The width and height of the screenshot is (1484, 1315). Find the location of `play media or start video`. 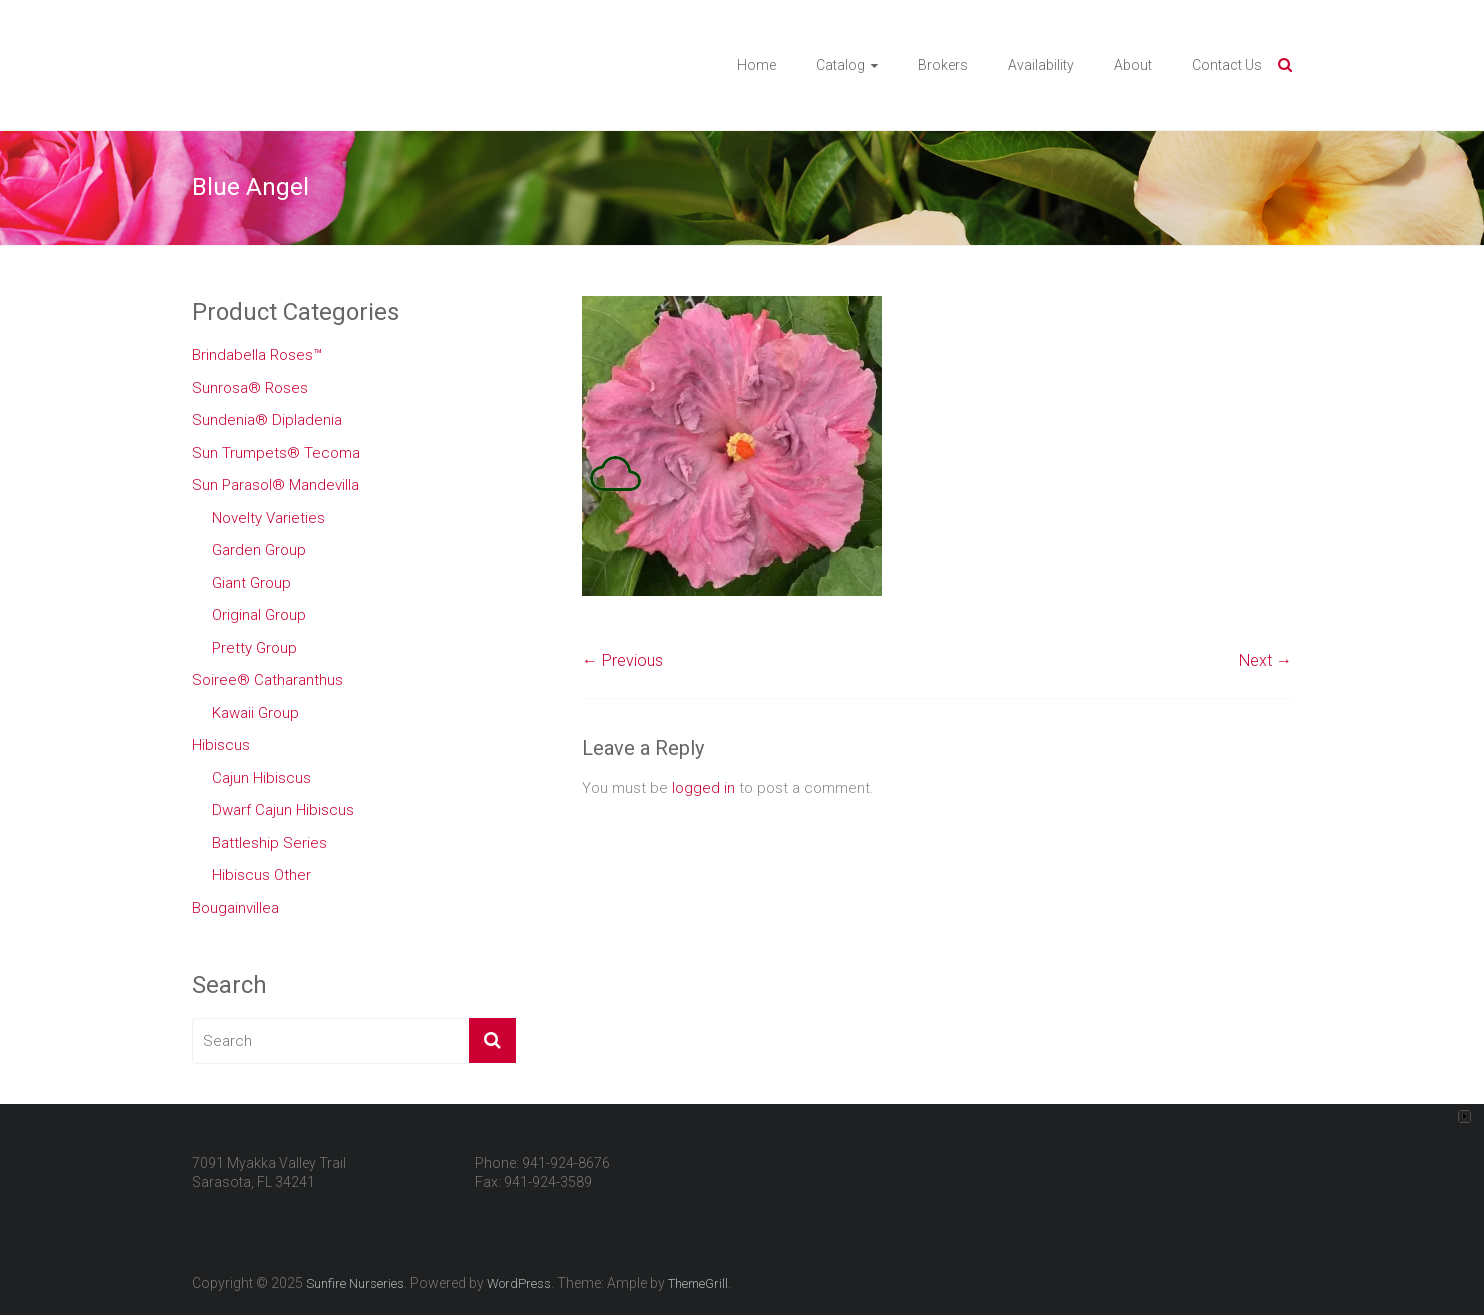

play media or start video is located at coordinates (1464, 1116).